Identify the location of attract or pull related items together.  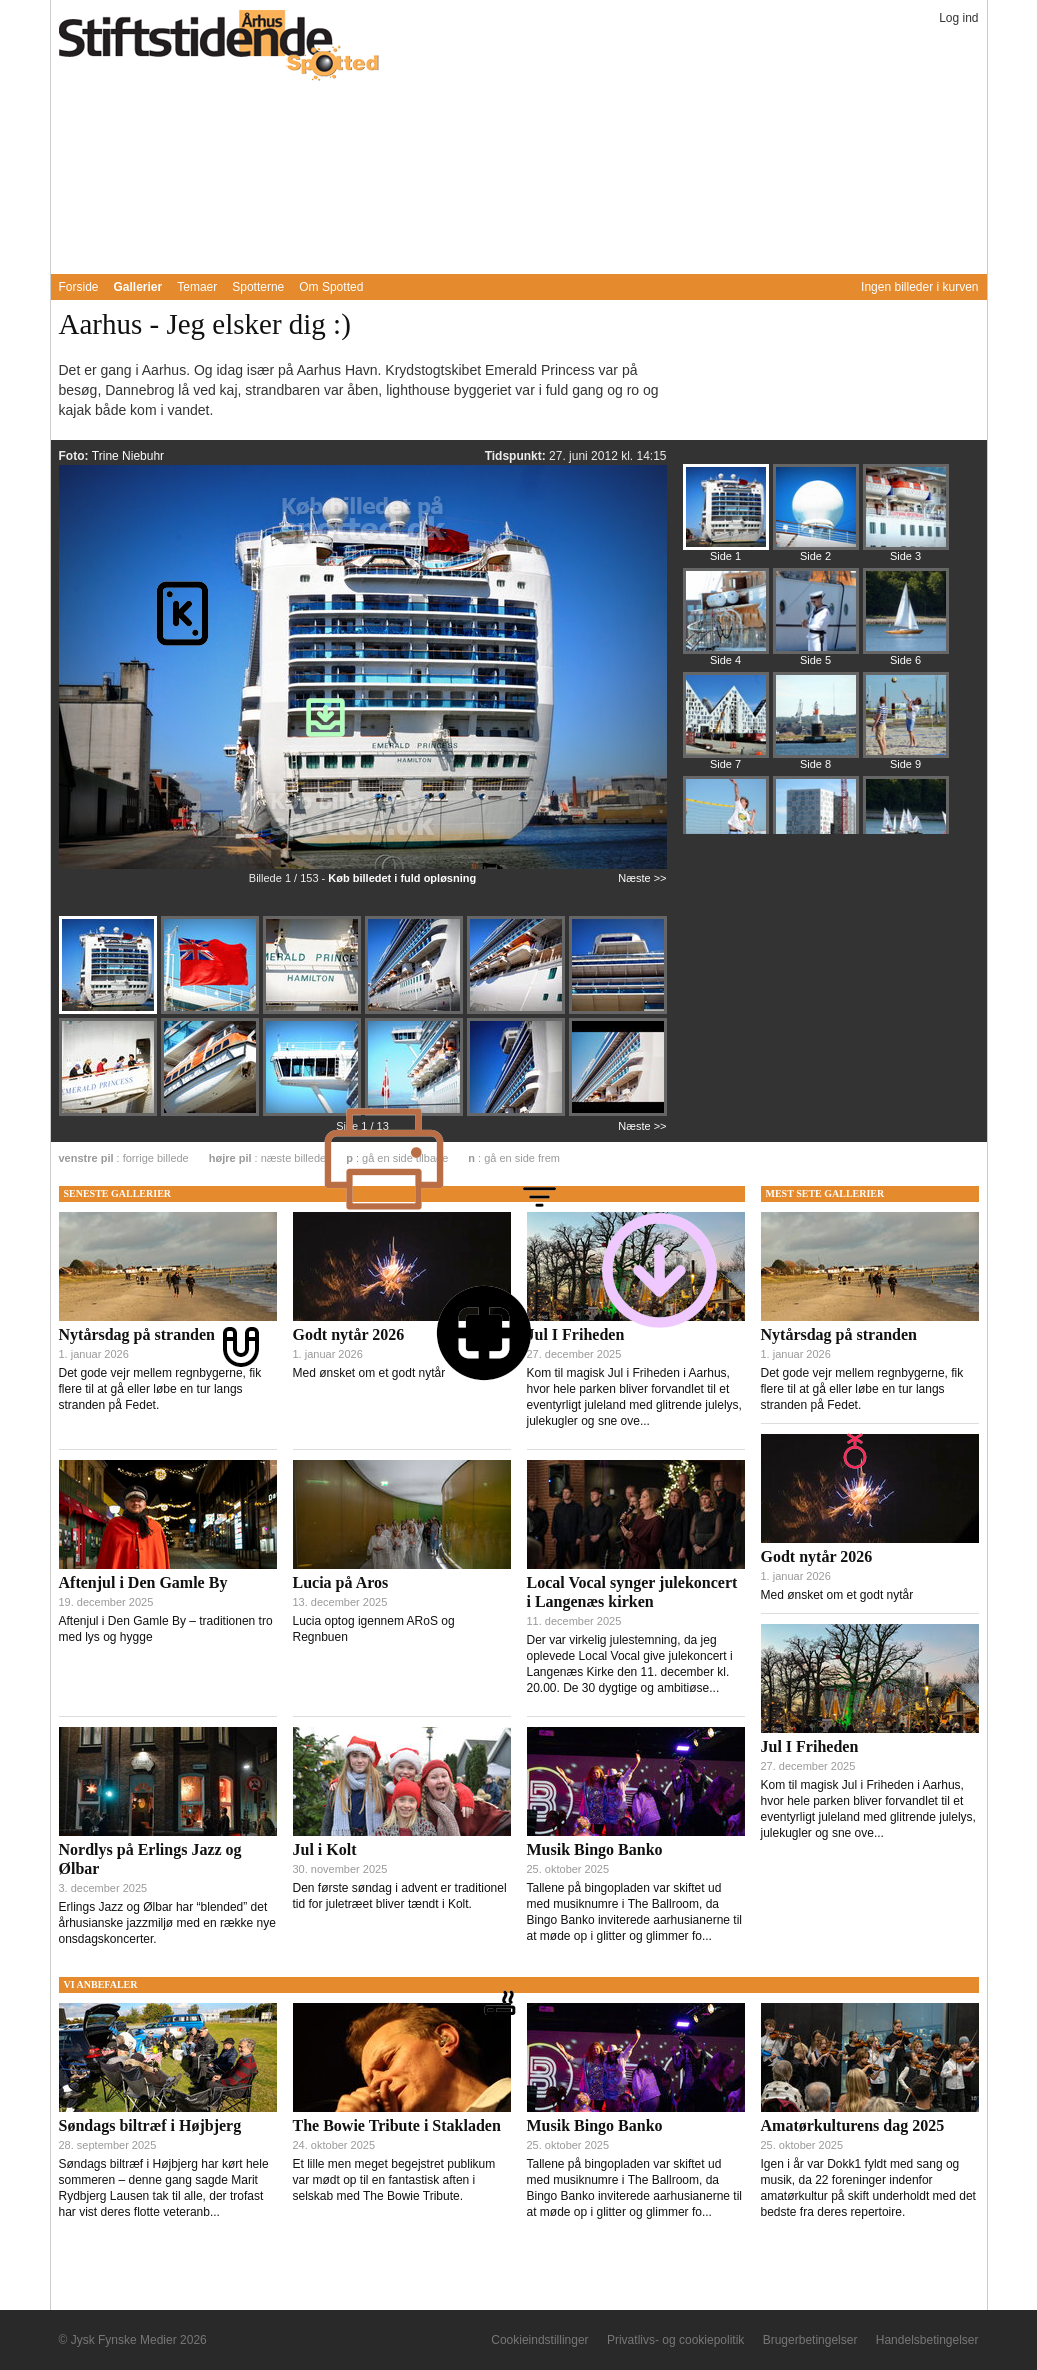
(241, 1347).